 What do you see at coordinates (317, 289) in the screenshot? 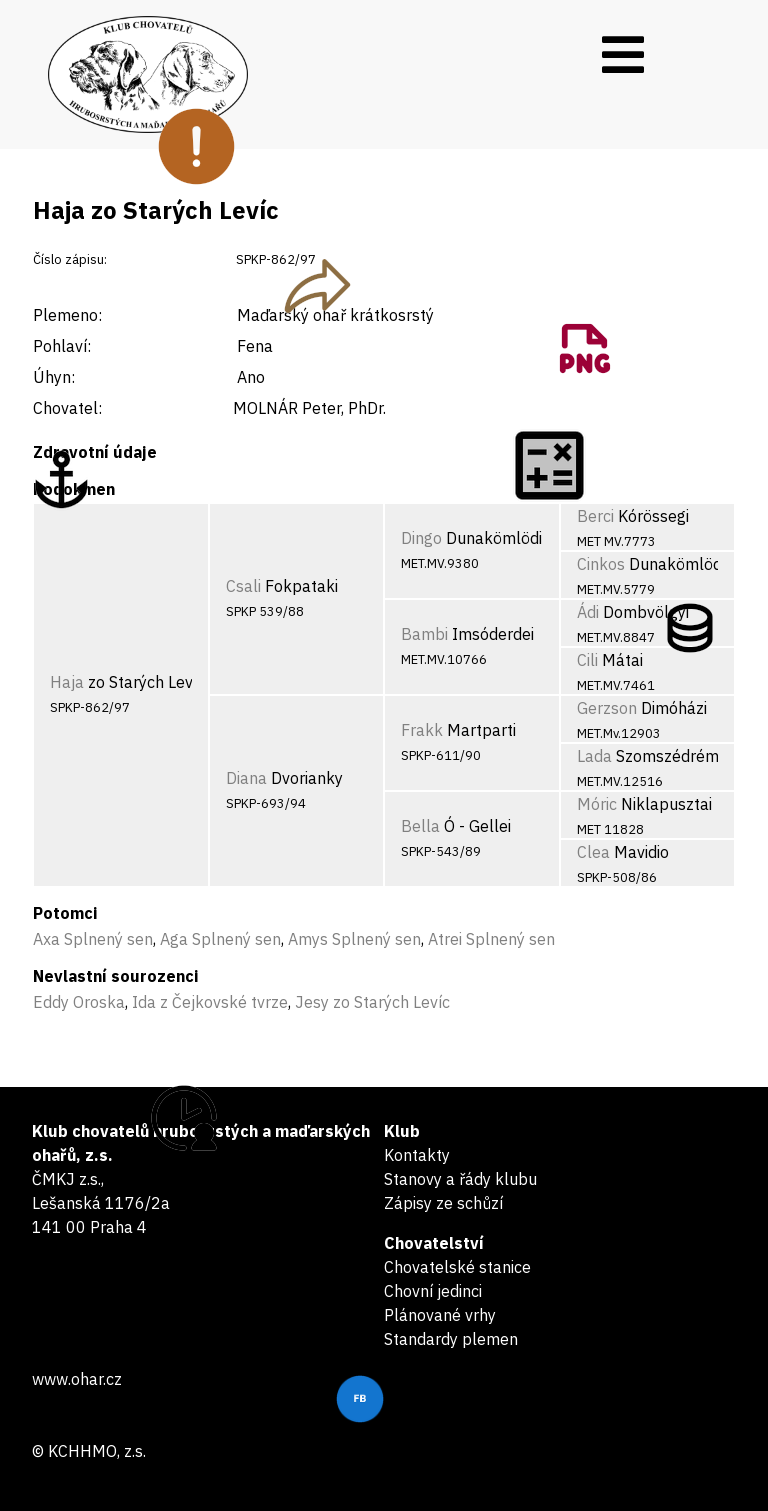
I see `share content with others` at bounding box center [317, 289].